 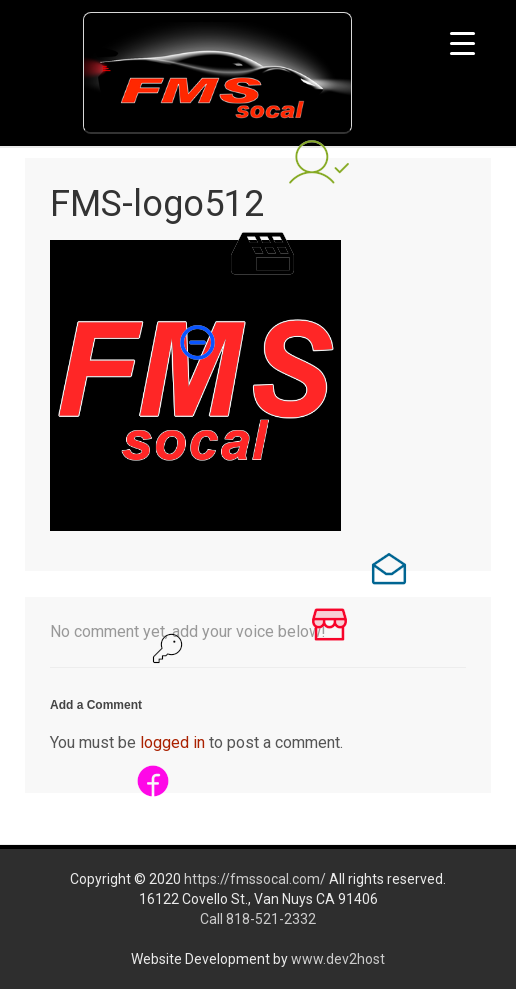 I want to click on user verified or confirmed, so click(x=317, y=164).